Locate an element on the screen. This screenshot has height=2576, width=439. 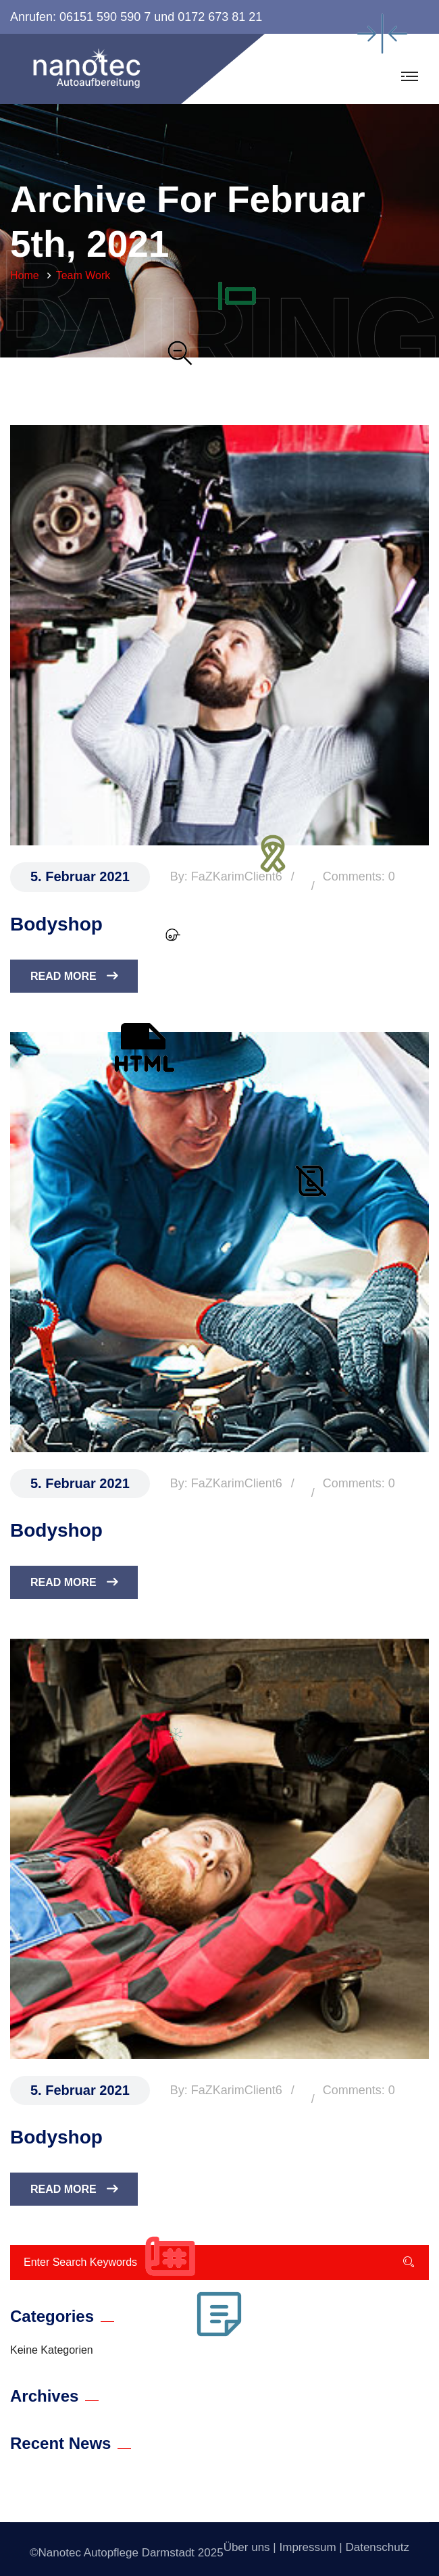
create a new note is located at coordinates (219, 2314).